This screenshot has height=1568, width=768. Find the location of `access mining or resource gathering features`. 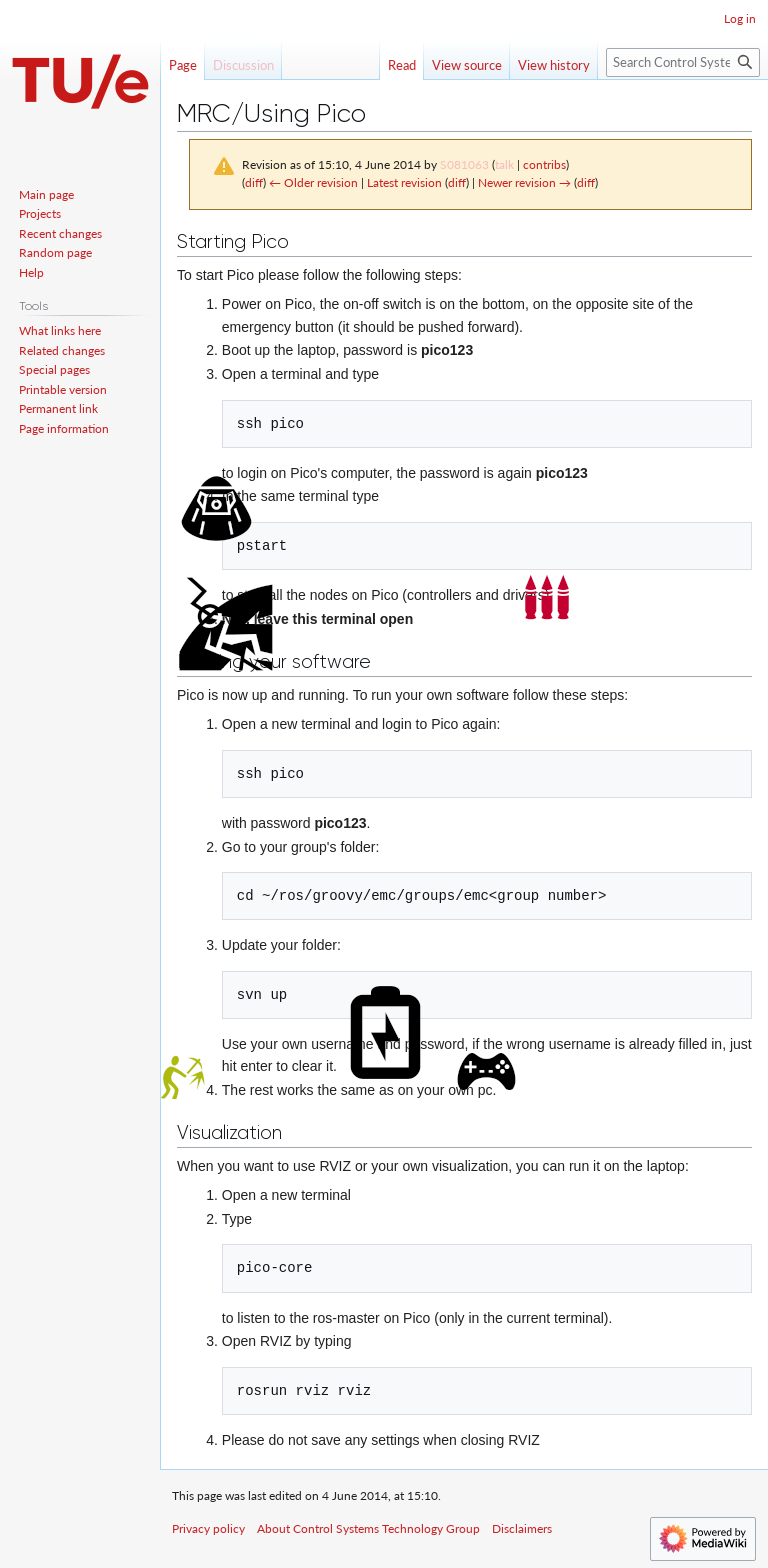

access mining or resource gathering features is located at coordinates (182, 1077).